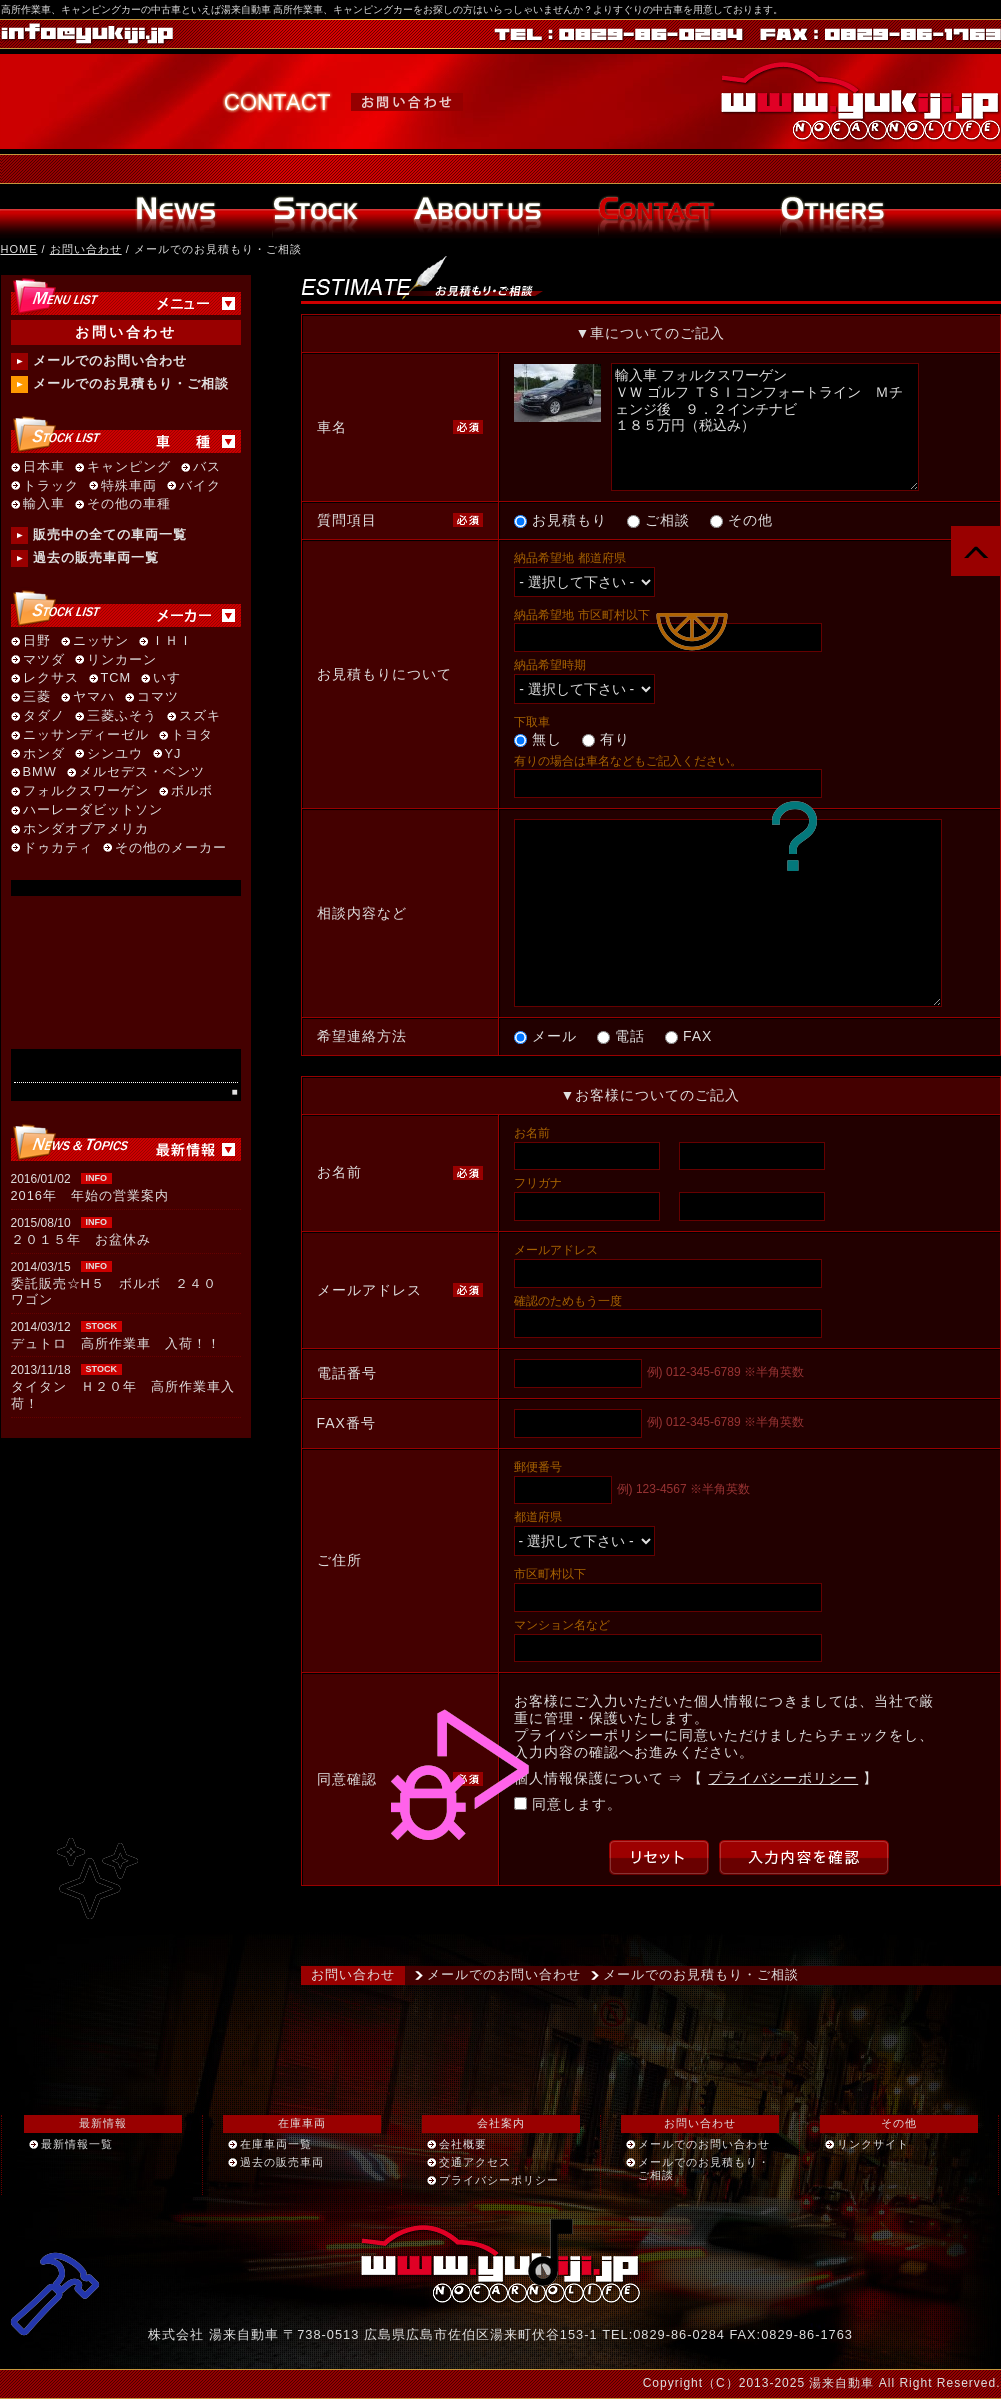  Describe the element at coordinates (465, 1765) in the screenshot. I see `start debugging session` at that location.